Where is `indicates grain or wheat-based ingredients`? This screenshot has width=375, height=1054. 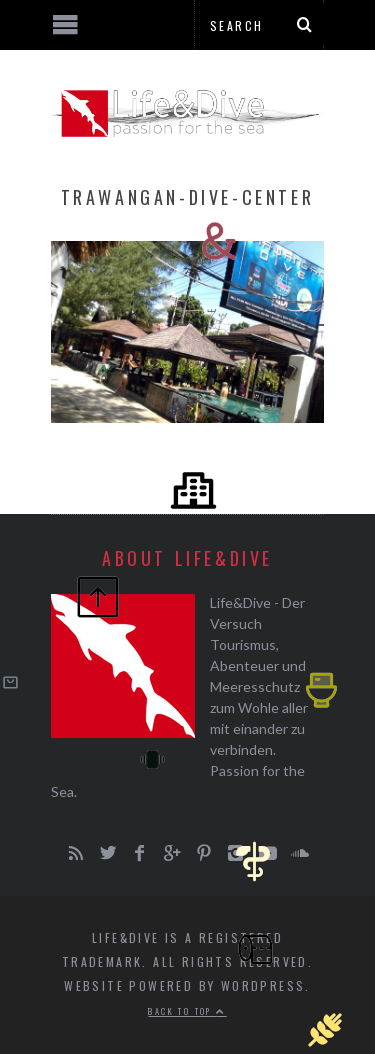
indicates grain or wheat-based ingredients is located at coordinates (326, 1029).